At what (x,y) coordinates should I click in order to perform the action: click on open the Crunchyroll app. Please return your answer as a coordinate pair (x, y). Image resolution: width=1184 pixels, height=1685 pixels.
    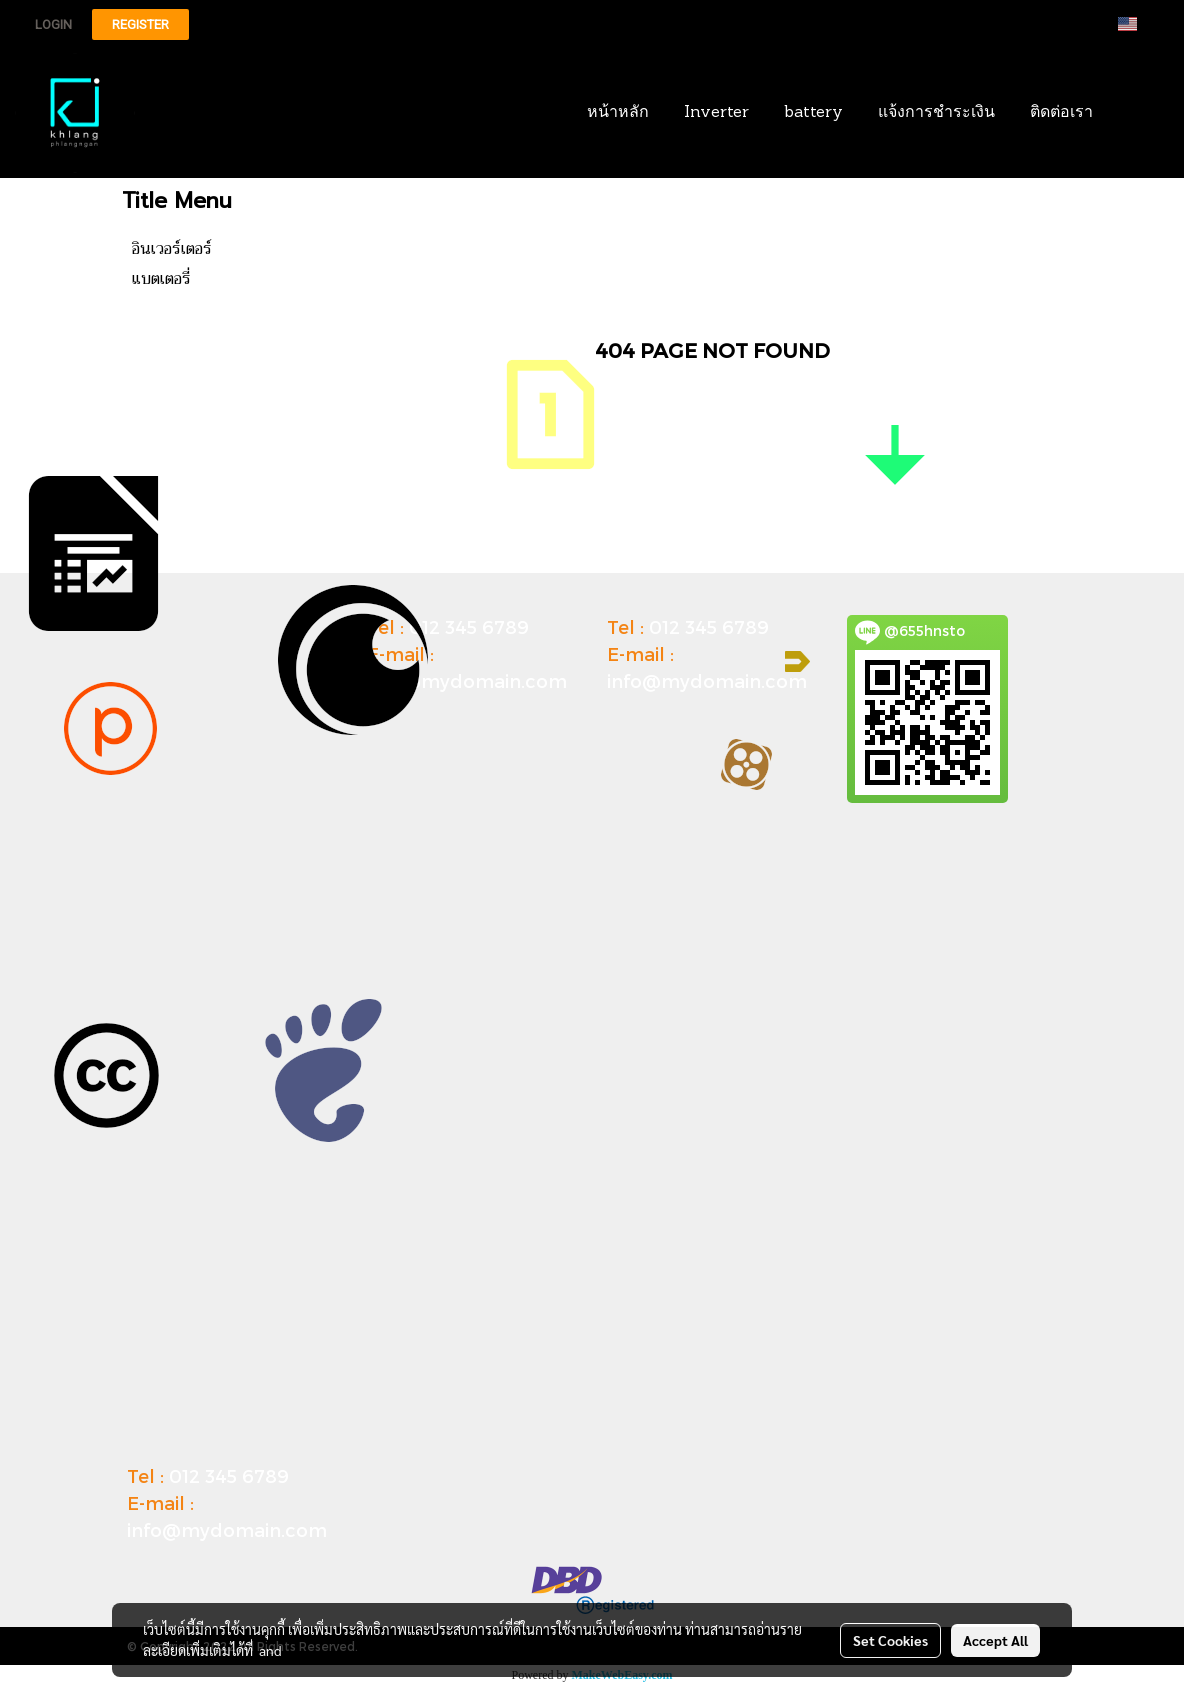
    Looking at the image, I should click on (353, 660).